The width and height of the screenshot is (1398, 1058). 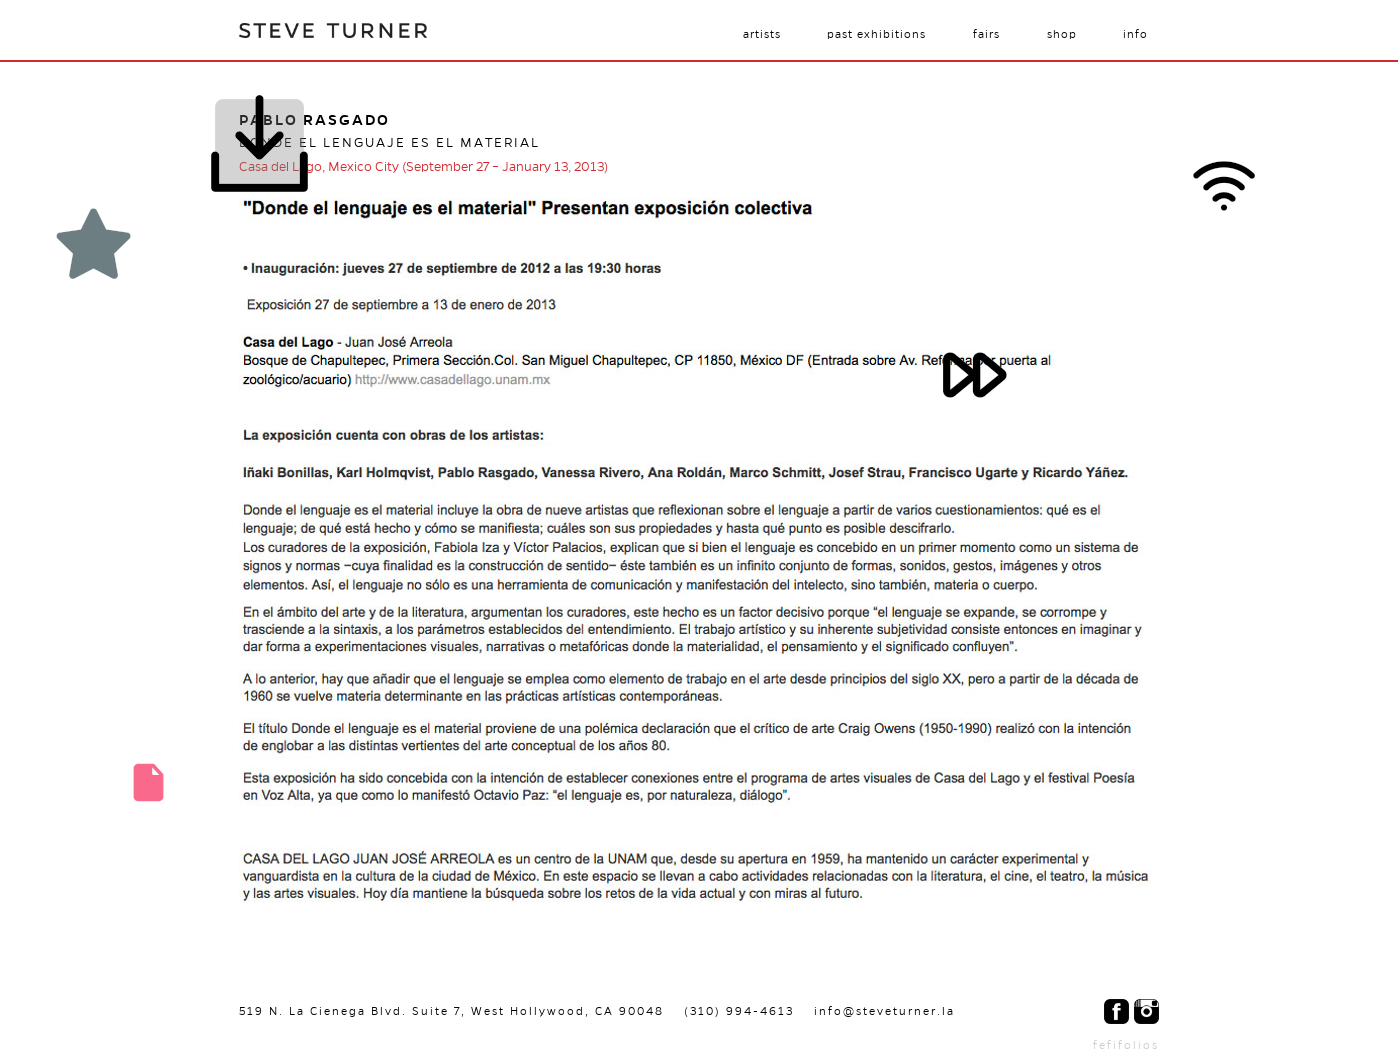 I want to click on view or open a file, so click(x=148, y=782).